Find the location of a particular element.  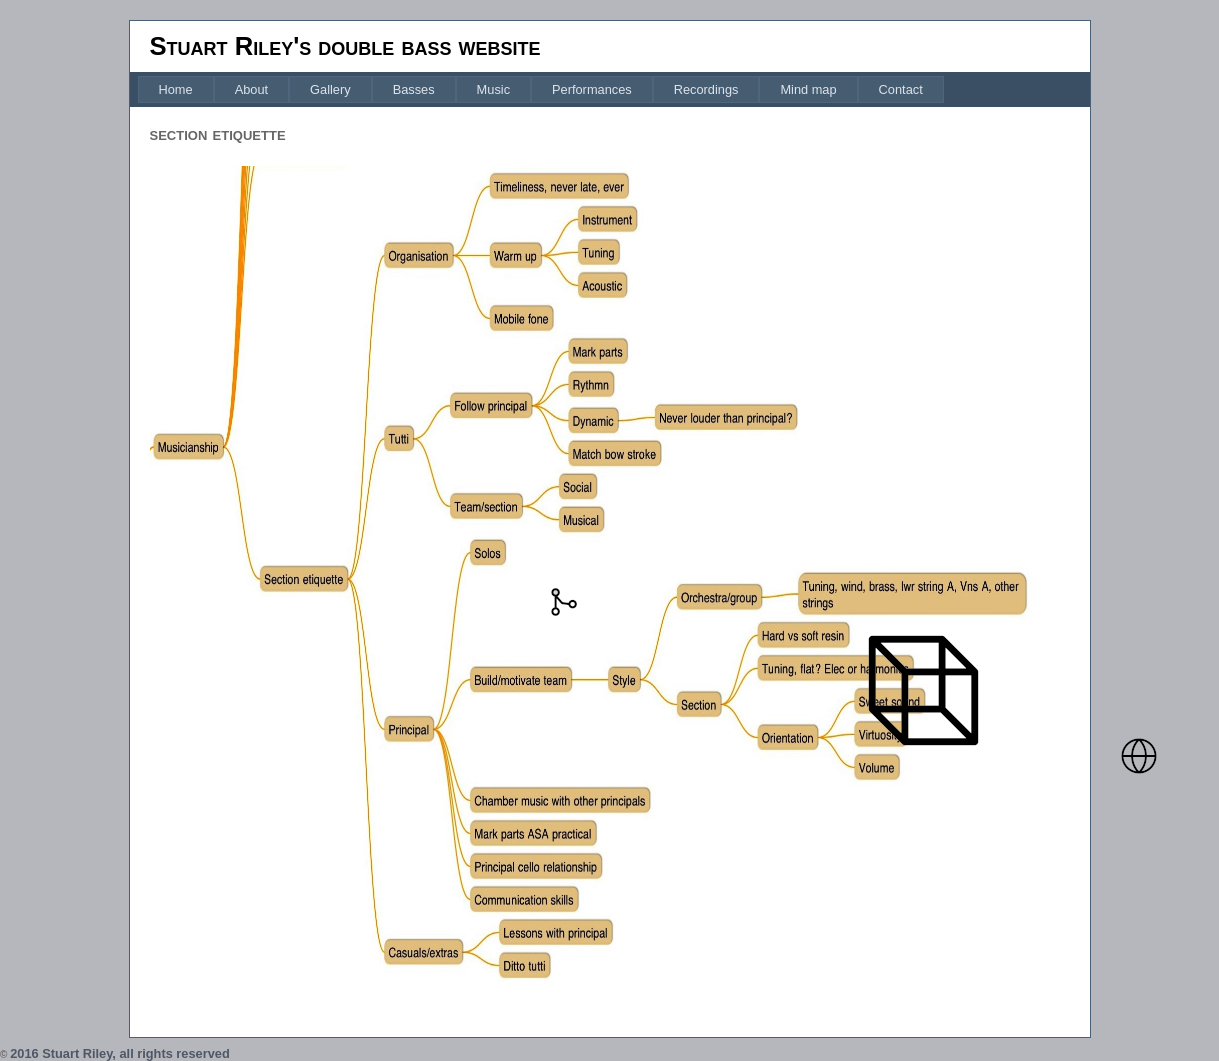

switch to global or worldwide view is located at coordinates (1139, 756).